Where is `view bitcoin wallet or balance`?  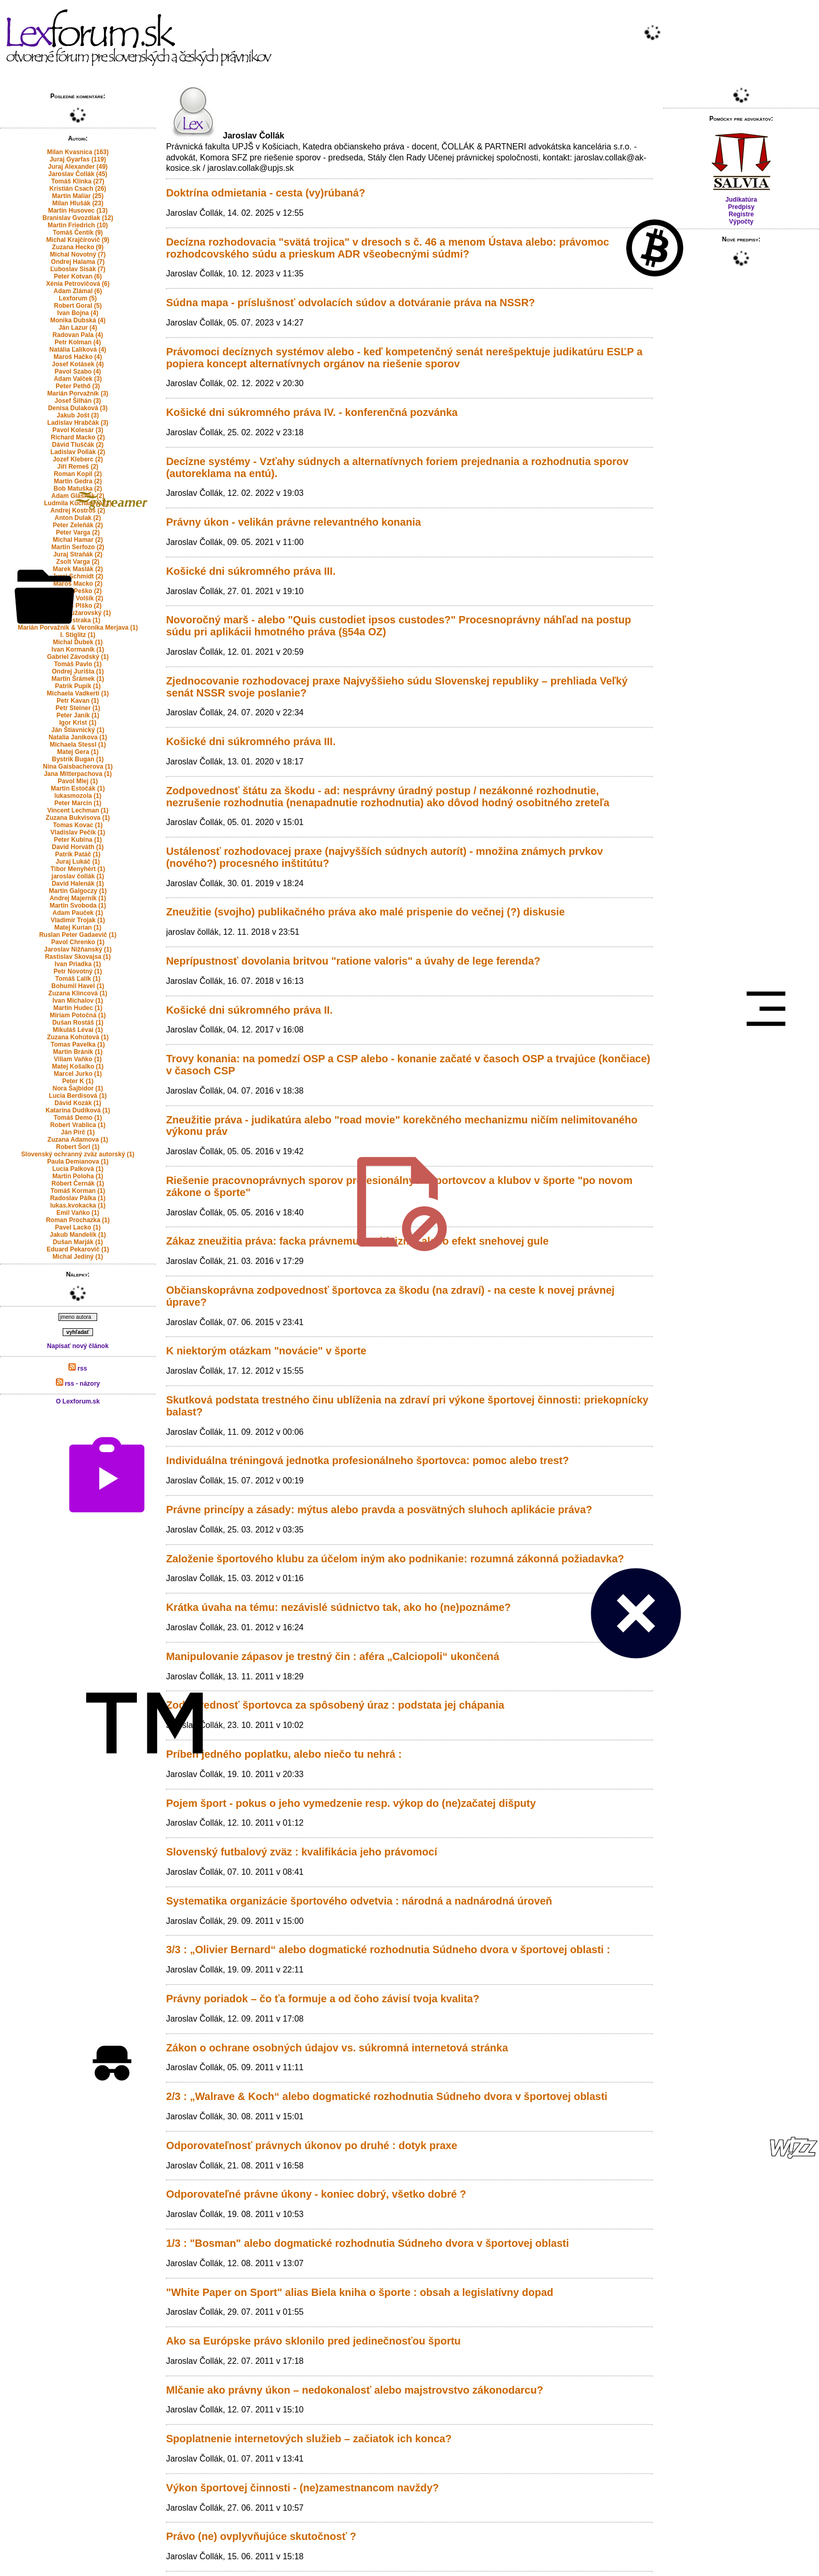
view bitcoin wallet or balance is located at coordinates (654, 248).